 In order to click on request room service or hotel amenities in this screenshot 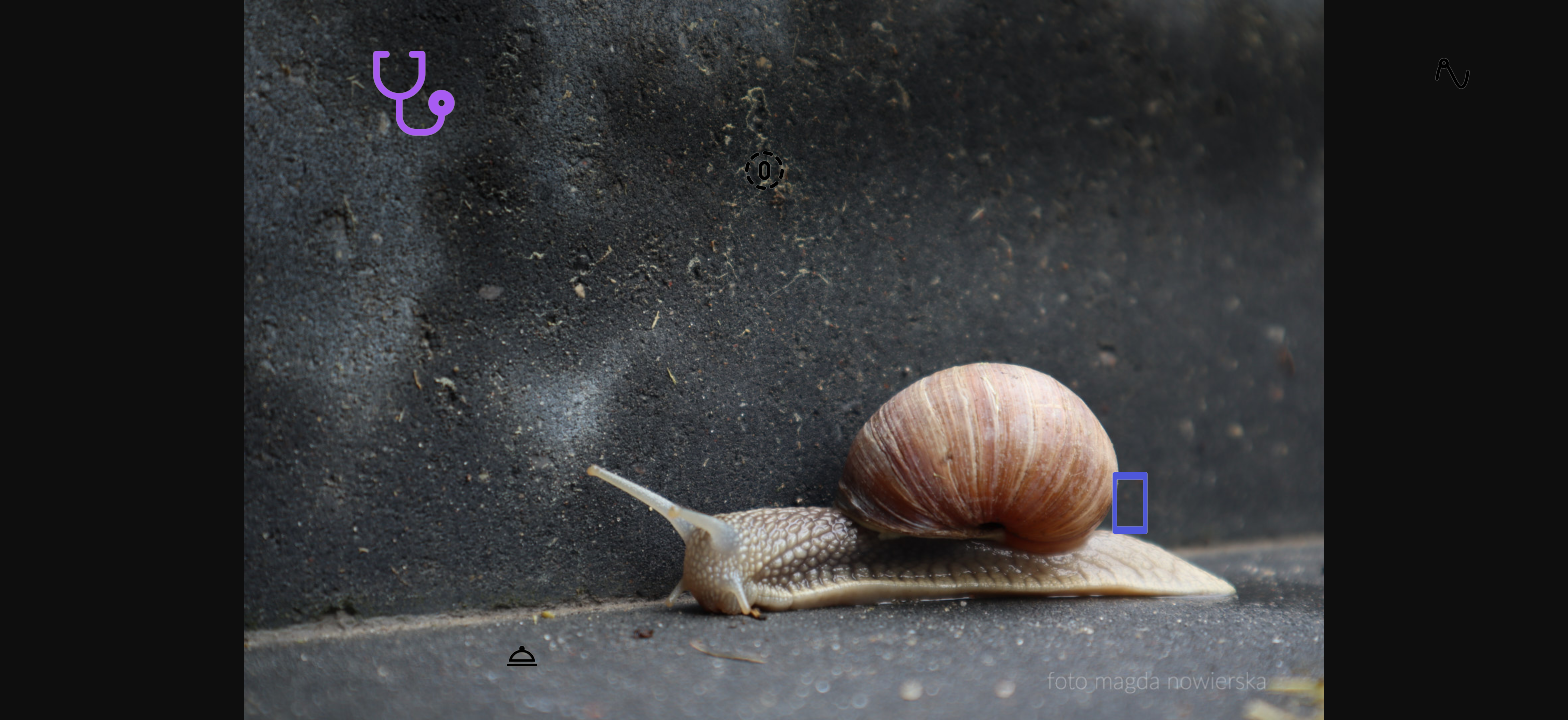, I will do `click(522, 656)`.